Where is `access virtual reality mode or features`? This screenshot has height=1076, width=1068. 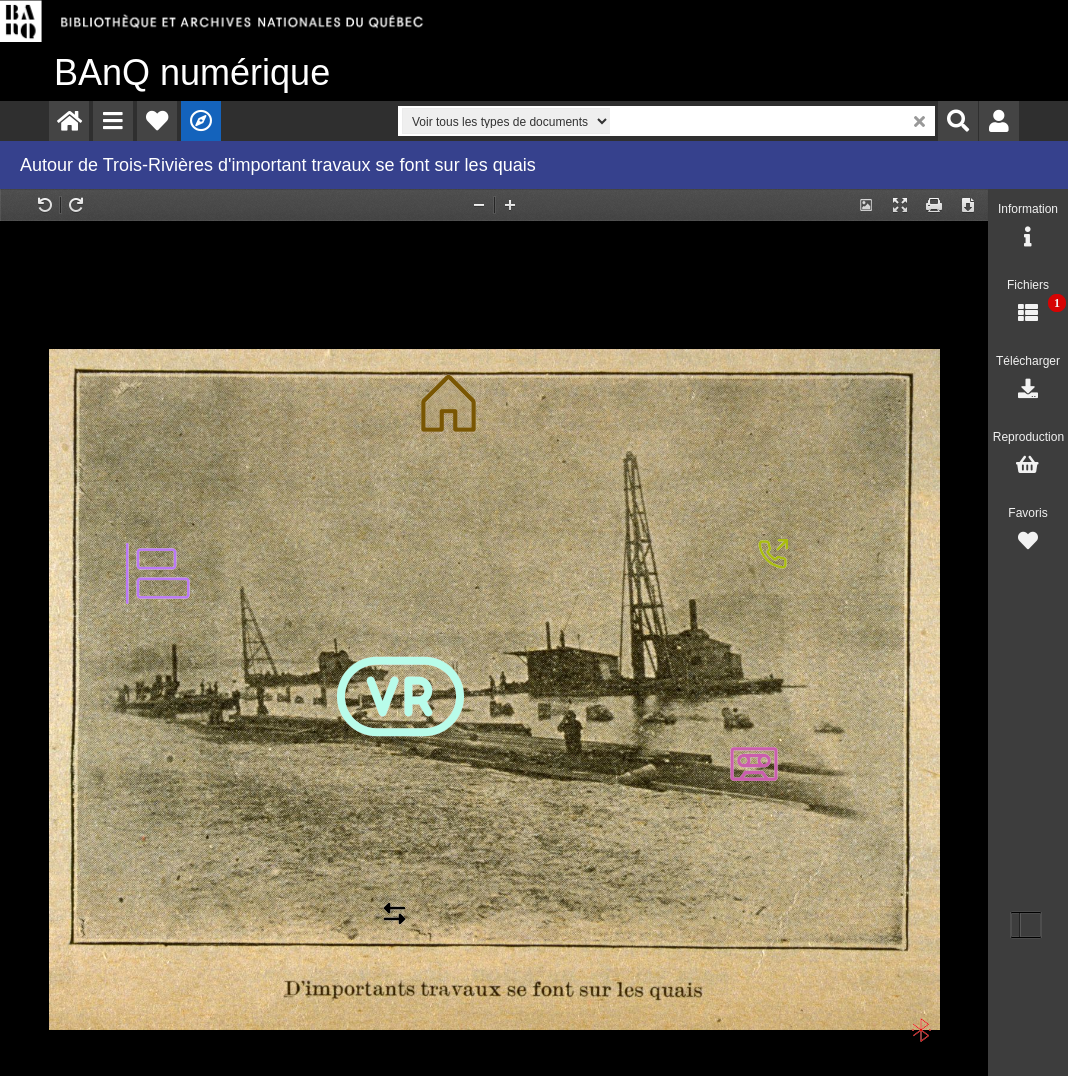
access virtual reality mode or features is located at coordinates (400, 696).